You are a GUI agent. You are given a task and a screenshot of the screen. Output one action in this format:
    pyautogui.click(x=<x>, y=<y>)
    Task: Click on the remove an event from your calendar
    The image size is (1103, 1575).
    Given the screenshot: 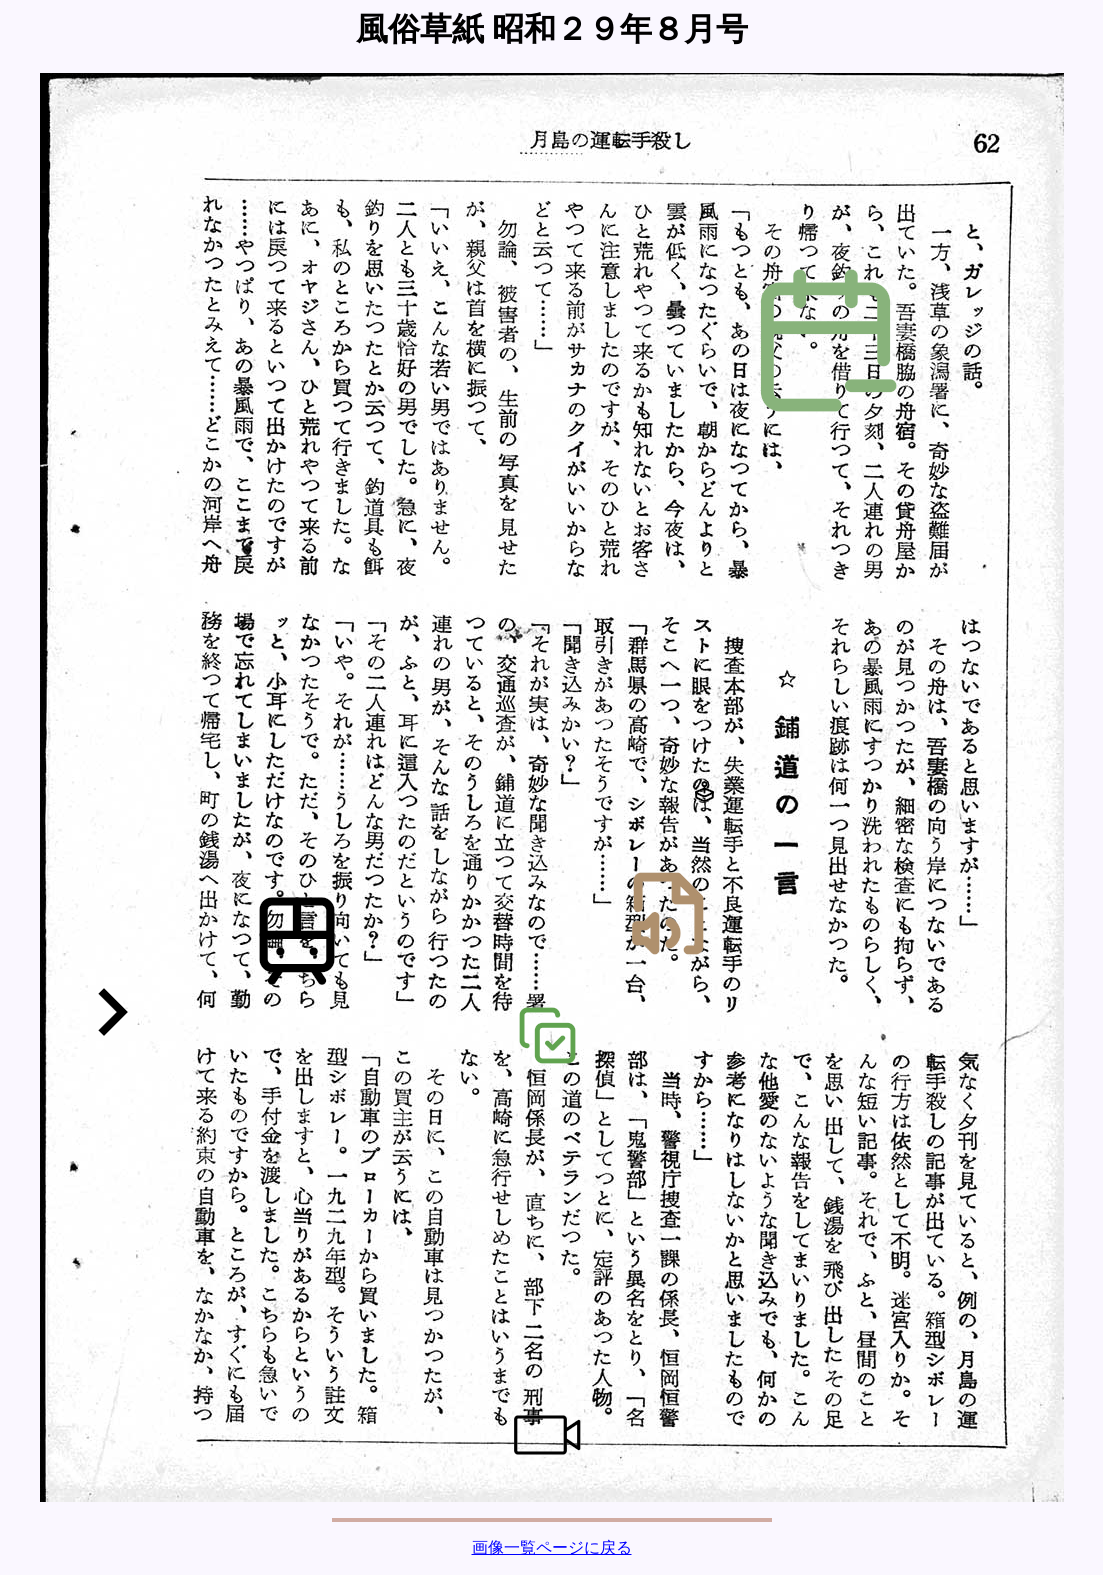 What is the action you would take?
    pyautogui.click(x=825, y=340)
    